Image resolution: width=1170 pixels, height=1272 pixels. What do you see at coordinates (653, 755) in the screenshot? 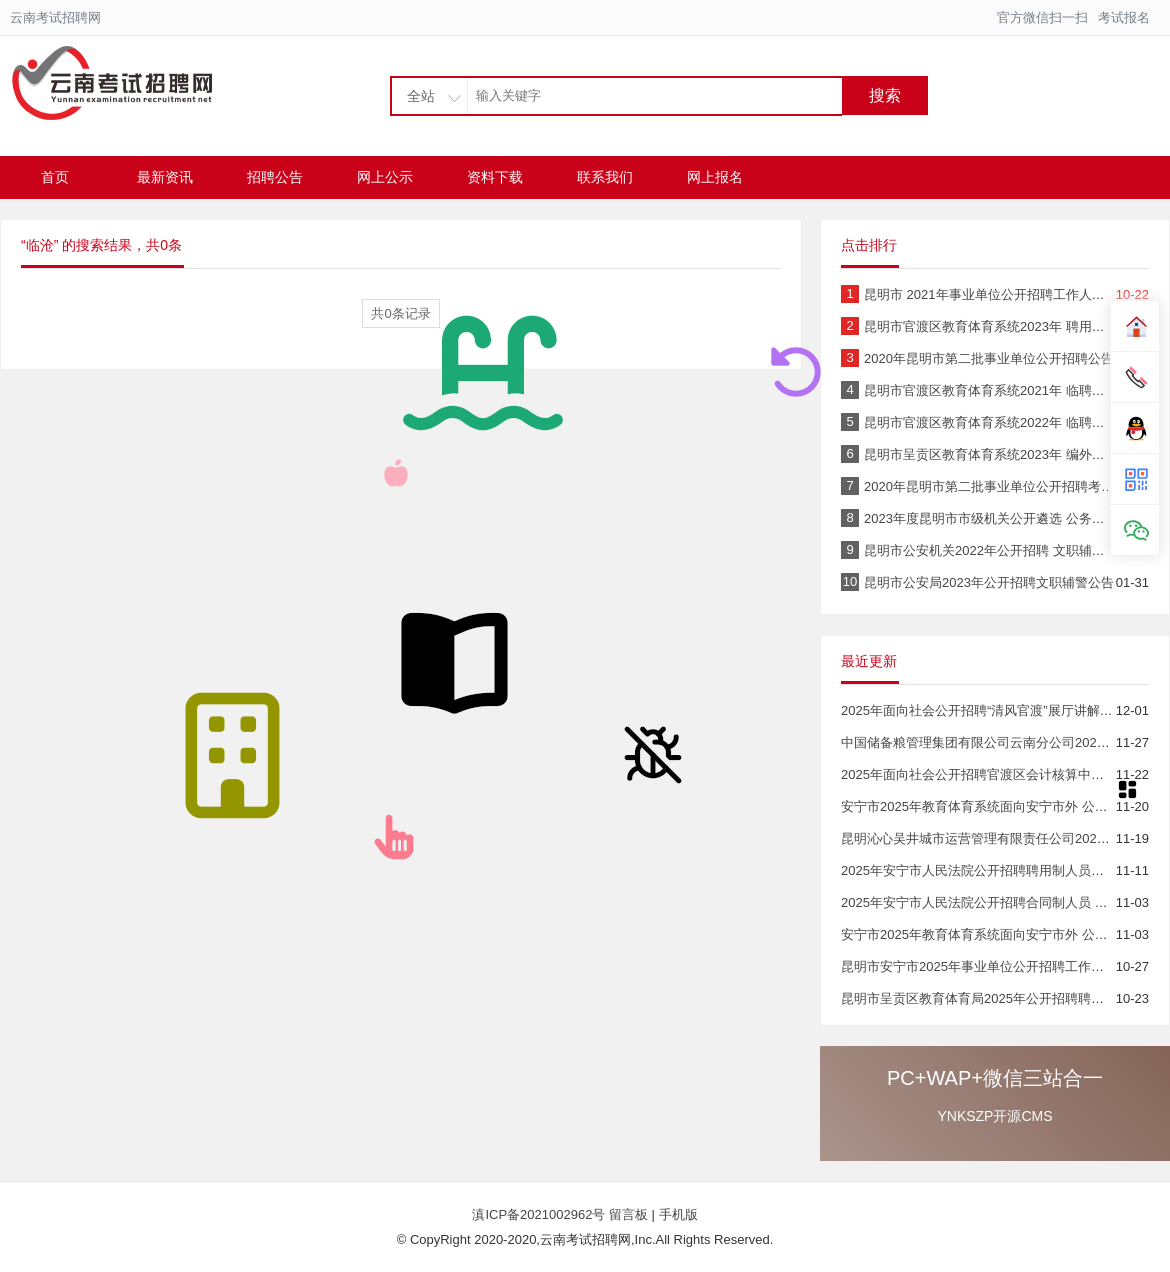
I see `disable bug tracking or error reporting` at bounding box center [653, 755].